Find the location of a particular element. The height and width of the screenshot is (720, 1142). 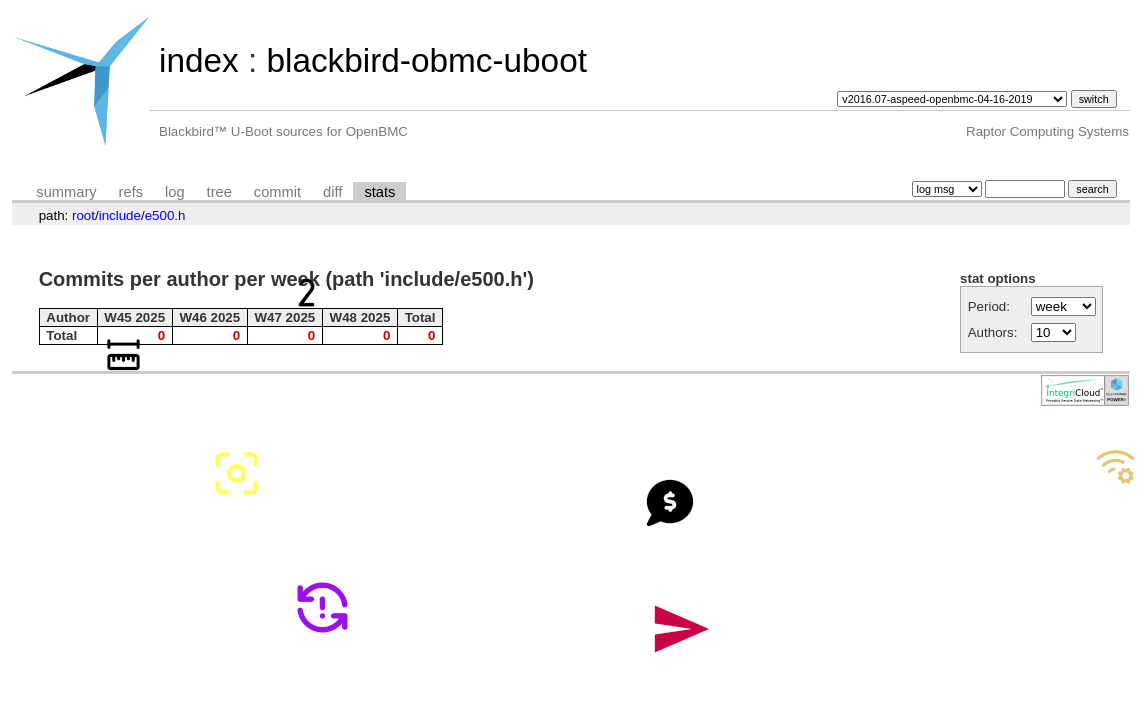

access wifi settings is located at coordinates (1115, 465).